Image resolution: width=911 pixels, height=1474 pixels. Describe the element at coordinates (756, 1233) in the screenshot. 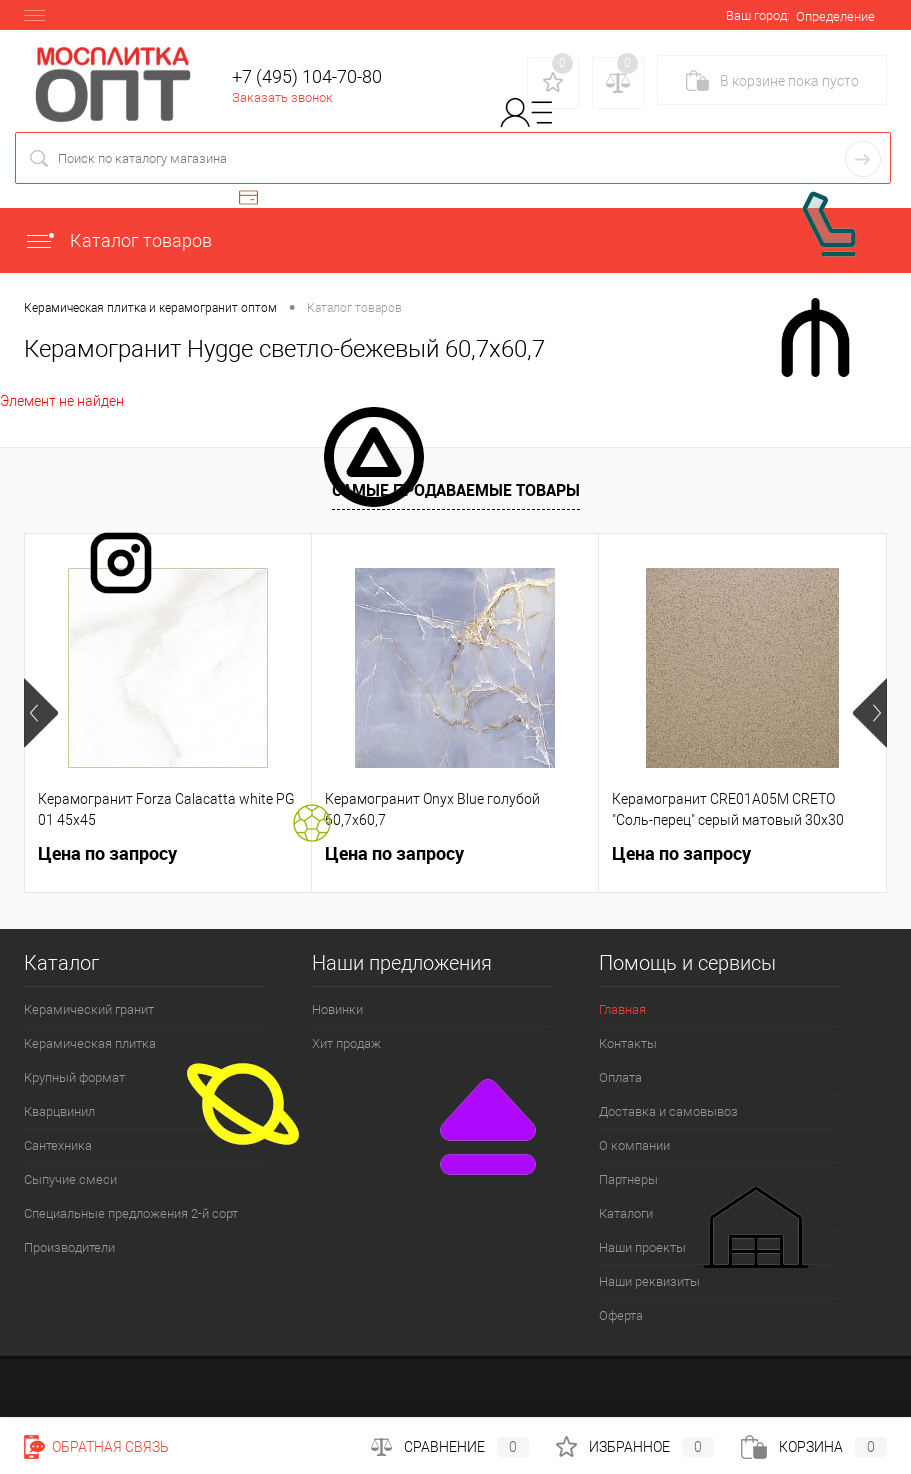

I see `access garage or parking controls` at that location.